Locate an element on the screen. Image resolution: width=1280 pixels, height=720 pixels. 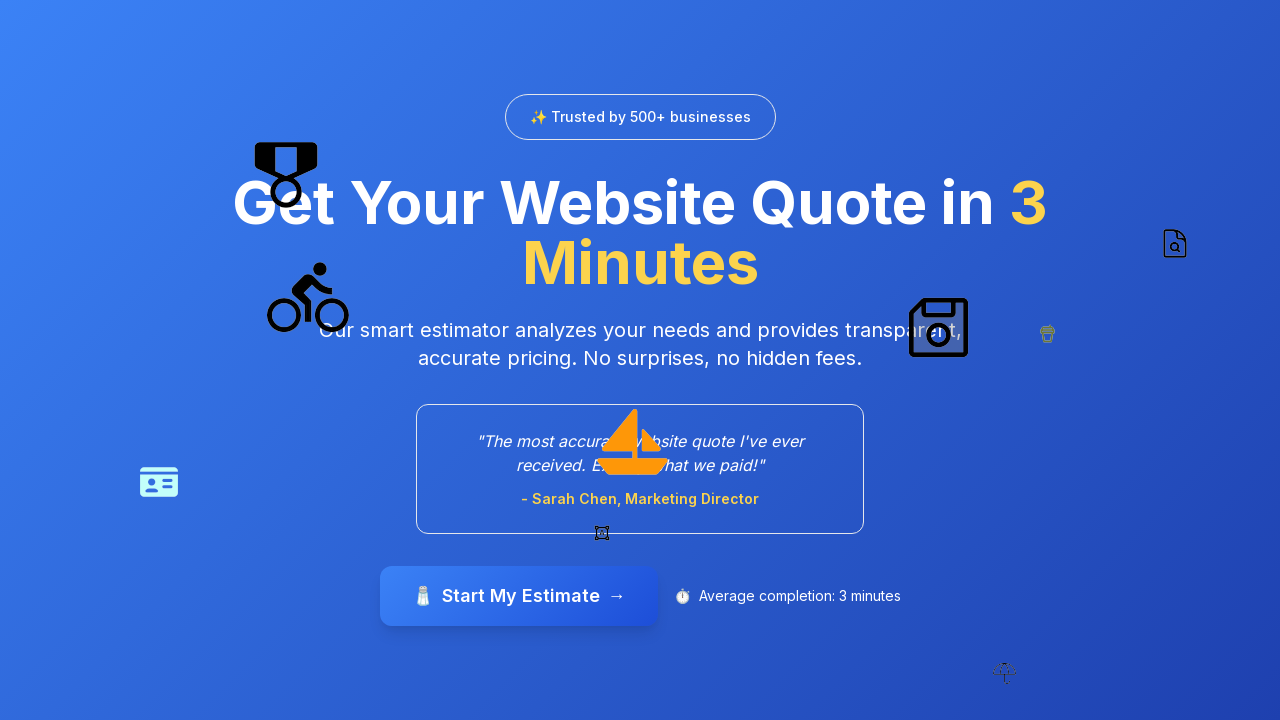
view your driver's license or ID card is located at coordinates (159, 482).